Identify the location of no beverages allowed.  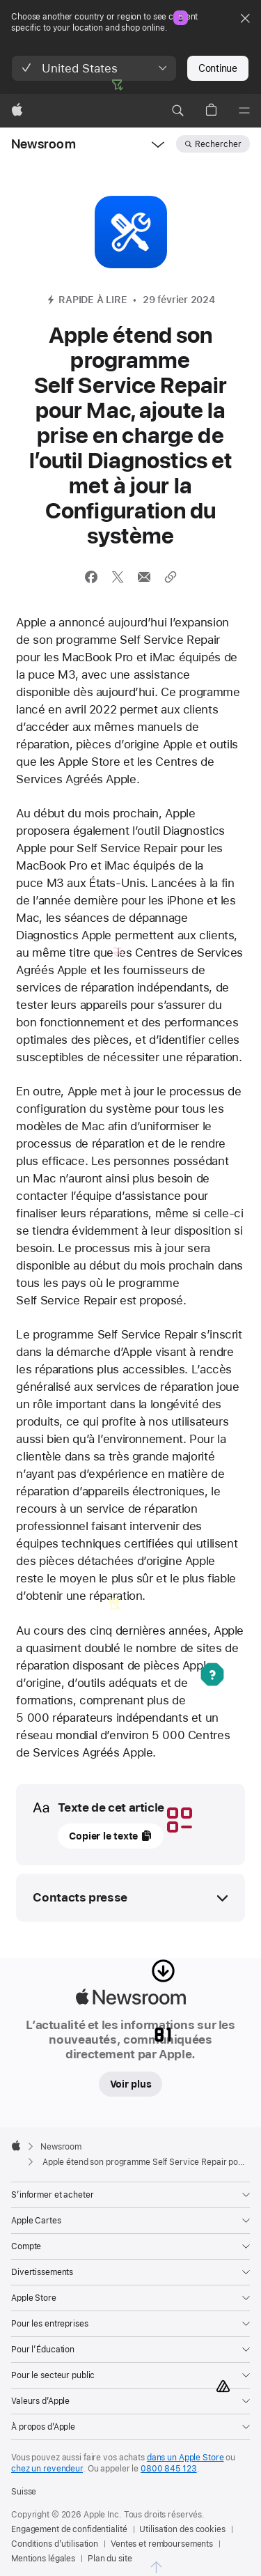
(114, 1603).